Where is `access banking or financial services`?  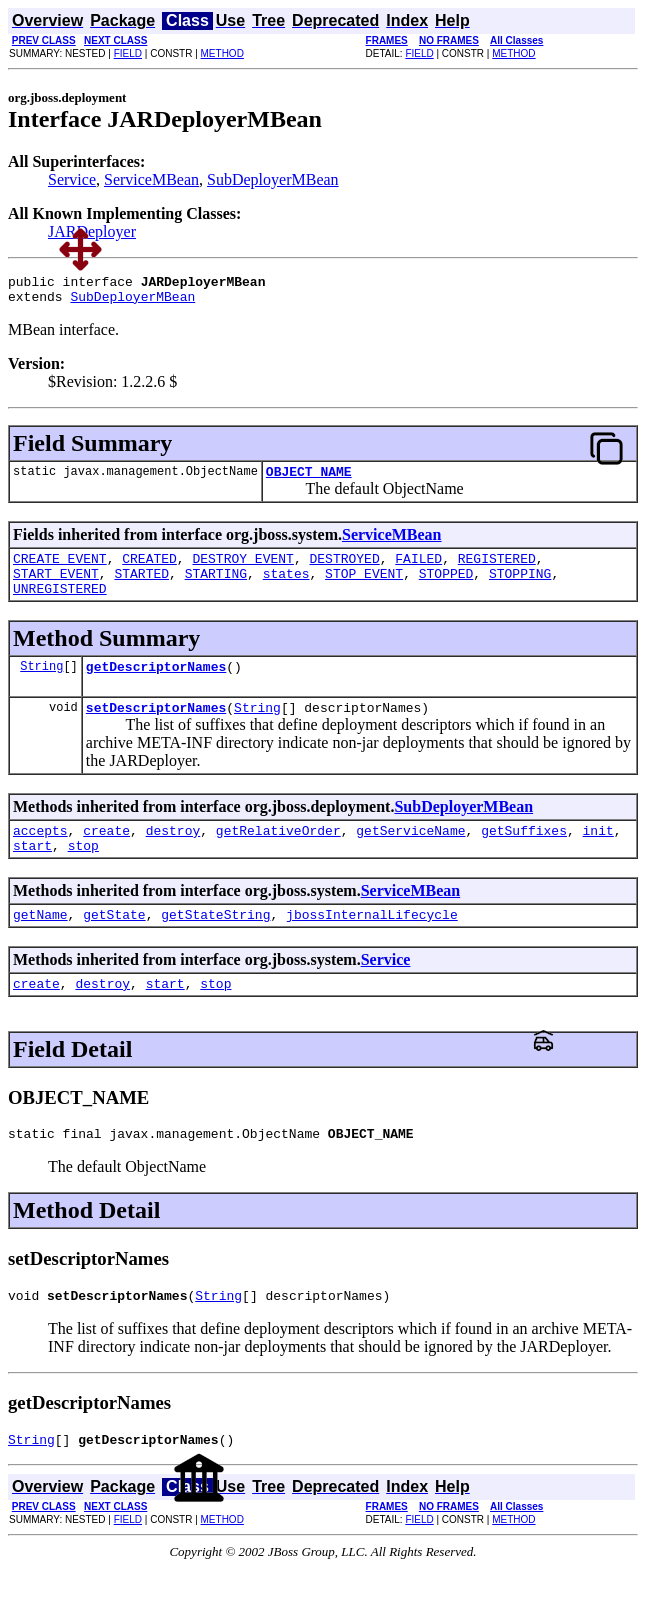 access banking or financial services is located at coordinates (199, 1477).